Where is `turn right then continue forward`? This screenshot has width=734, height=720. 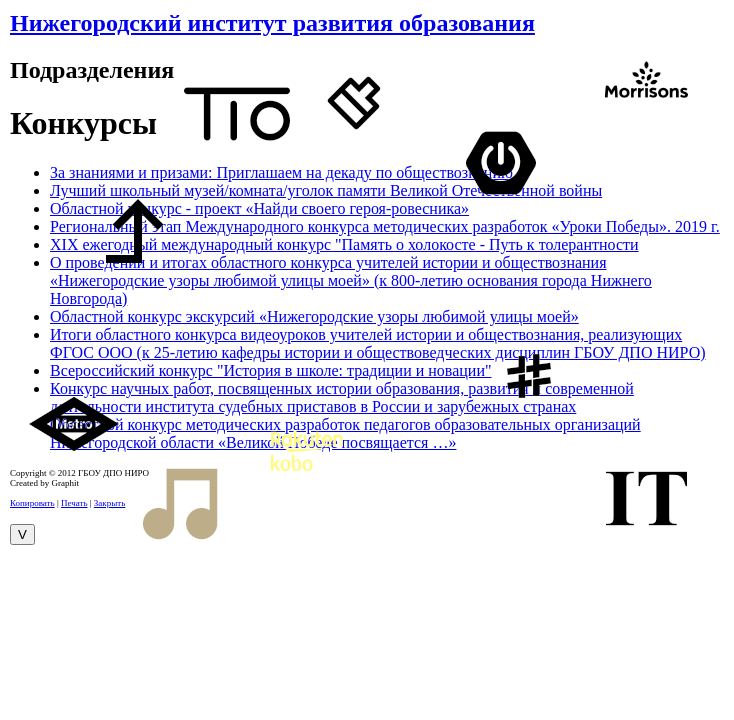
turn right then continue forward is located at coordinates (134, 235).